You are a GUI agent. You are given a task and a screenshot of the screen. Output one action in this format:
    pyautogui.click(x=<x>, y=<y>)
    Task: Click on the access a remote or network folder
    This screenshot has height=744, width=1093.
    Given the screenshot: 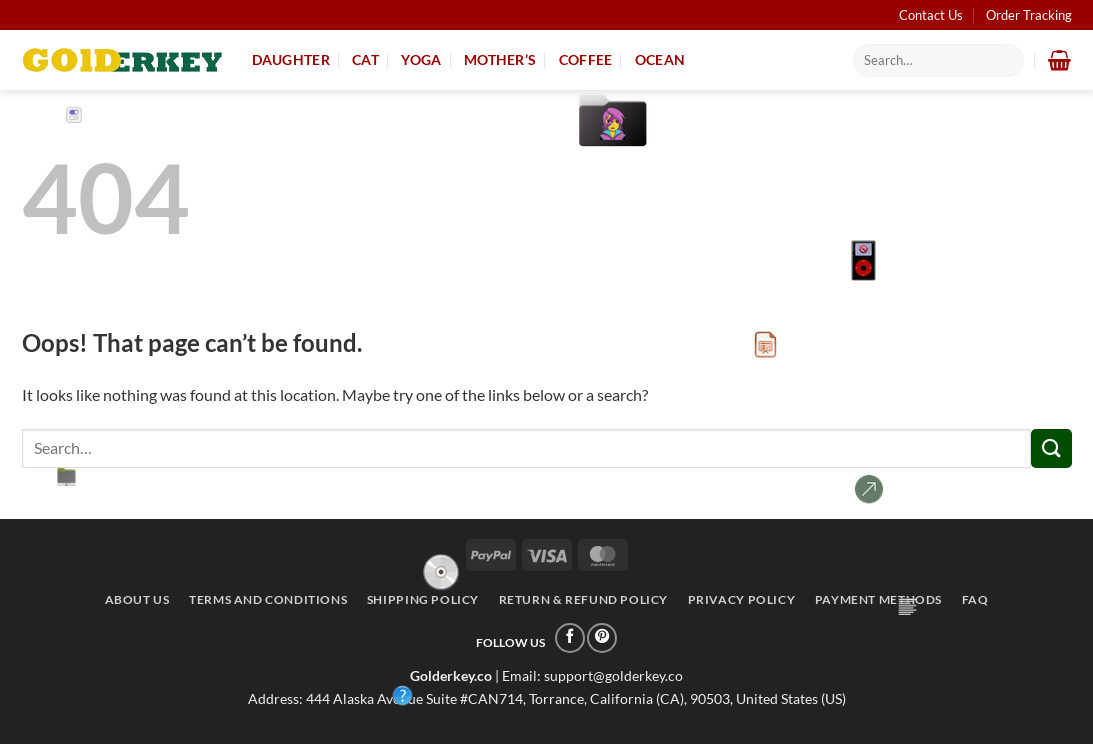 What is the action you would take?
    pyautogui.click(x=66, y=476)
    